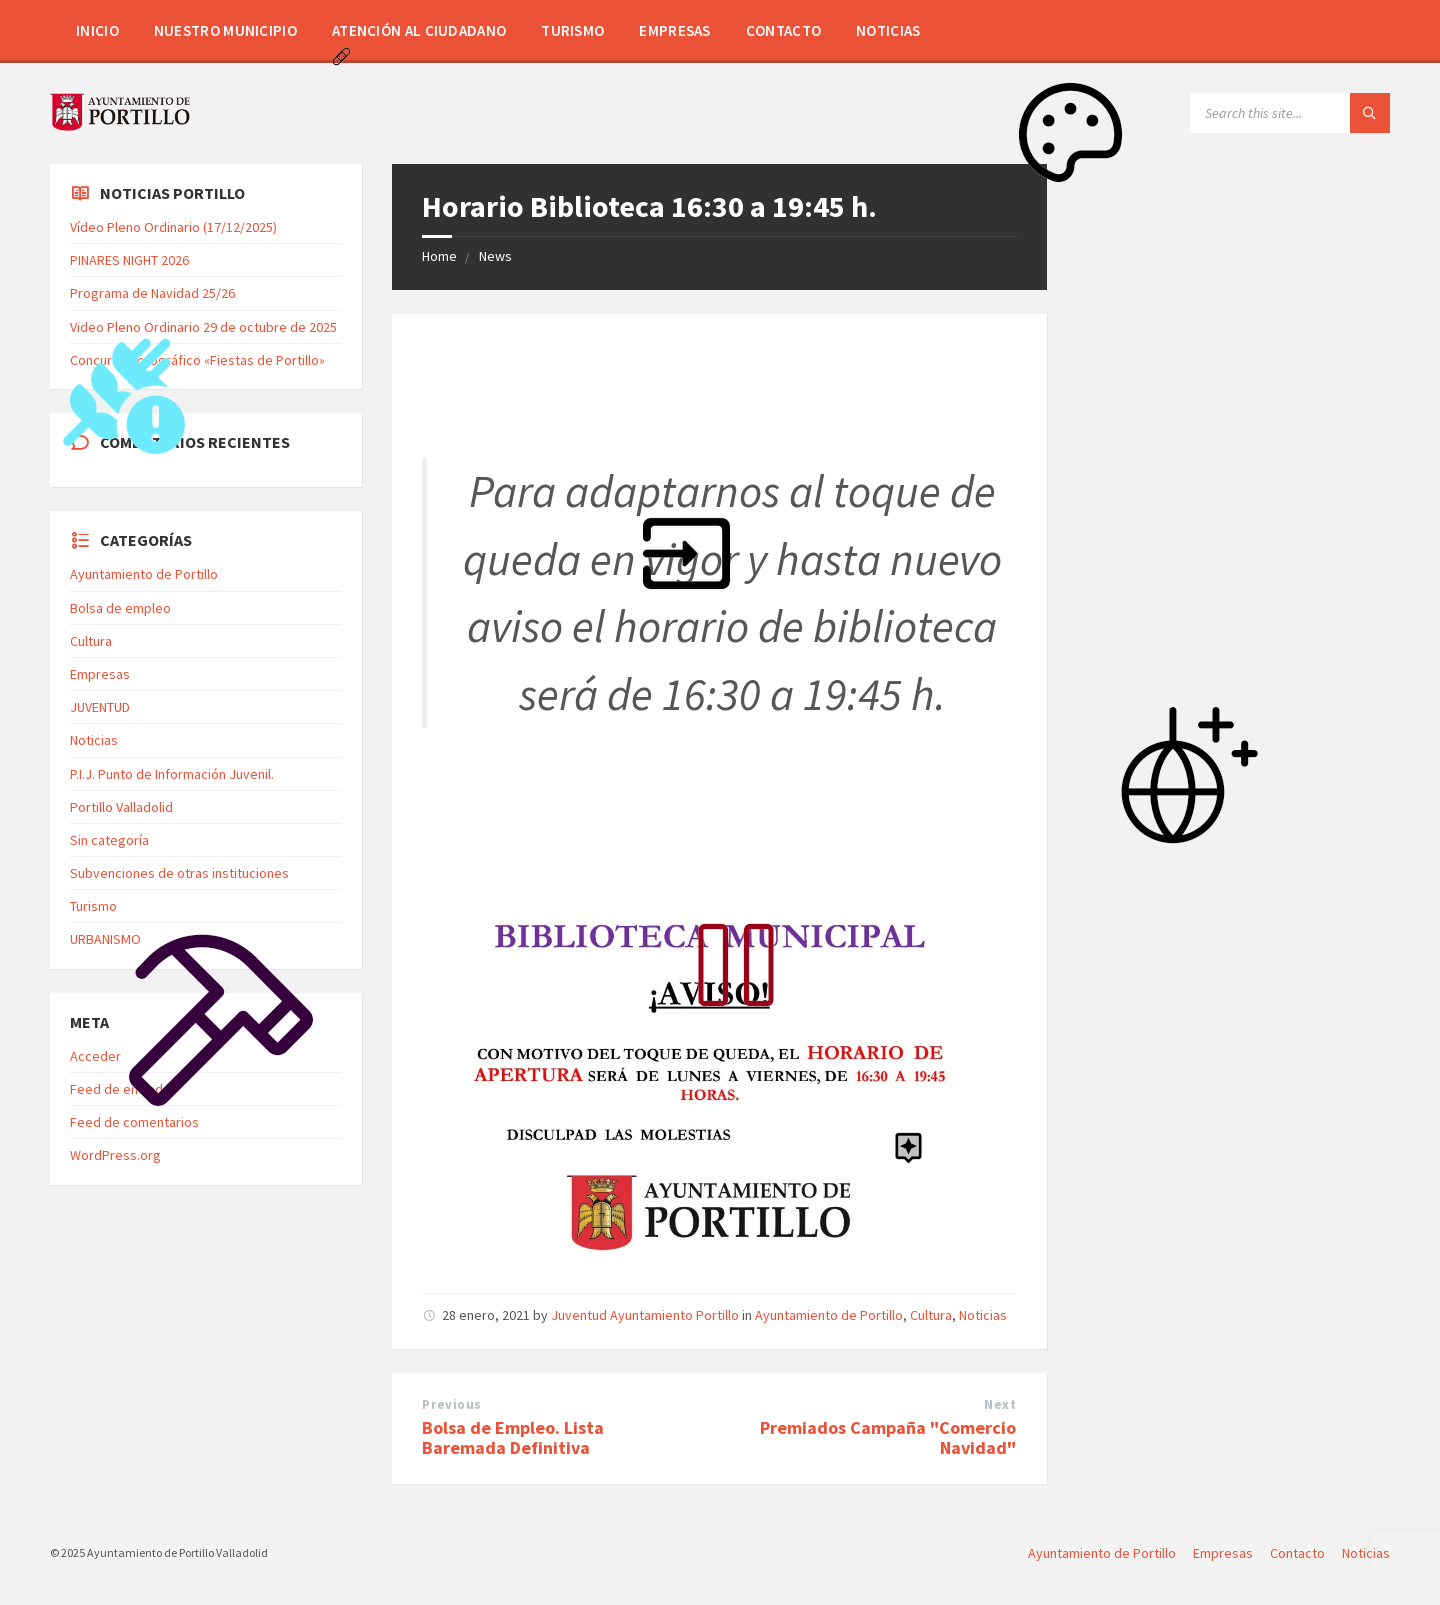 The image size is (1440, 1605). What do you see at coordinates (908, 1147) in the screenshot?
I see `access AI assistant or smart suggestions` at bounding box center [908, 1147].